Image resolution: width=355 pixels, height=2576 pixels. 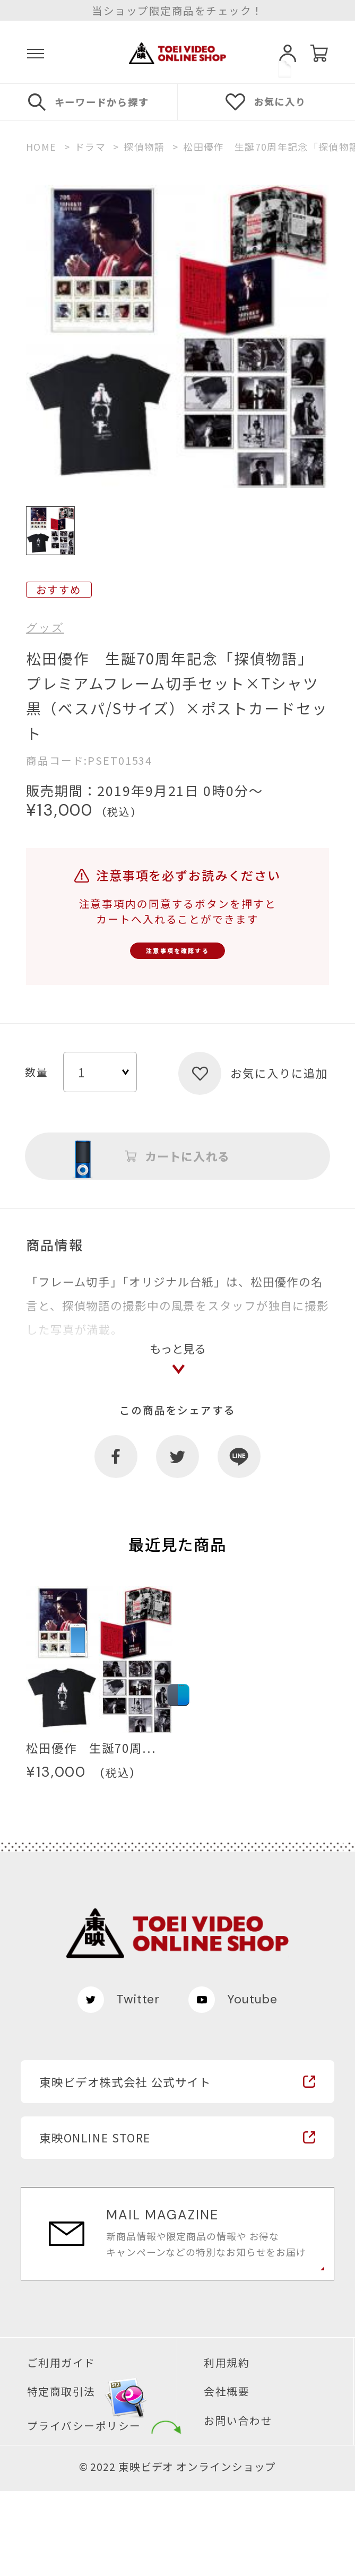 What do you see at coordinates (126, 2398) in the screenshot?
I see `test or preview quick look functionality` at bounding box center [126, 2398].